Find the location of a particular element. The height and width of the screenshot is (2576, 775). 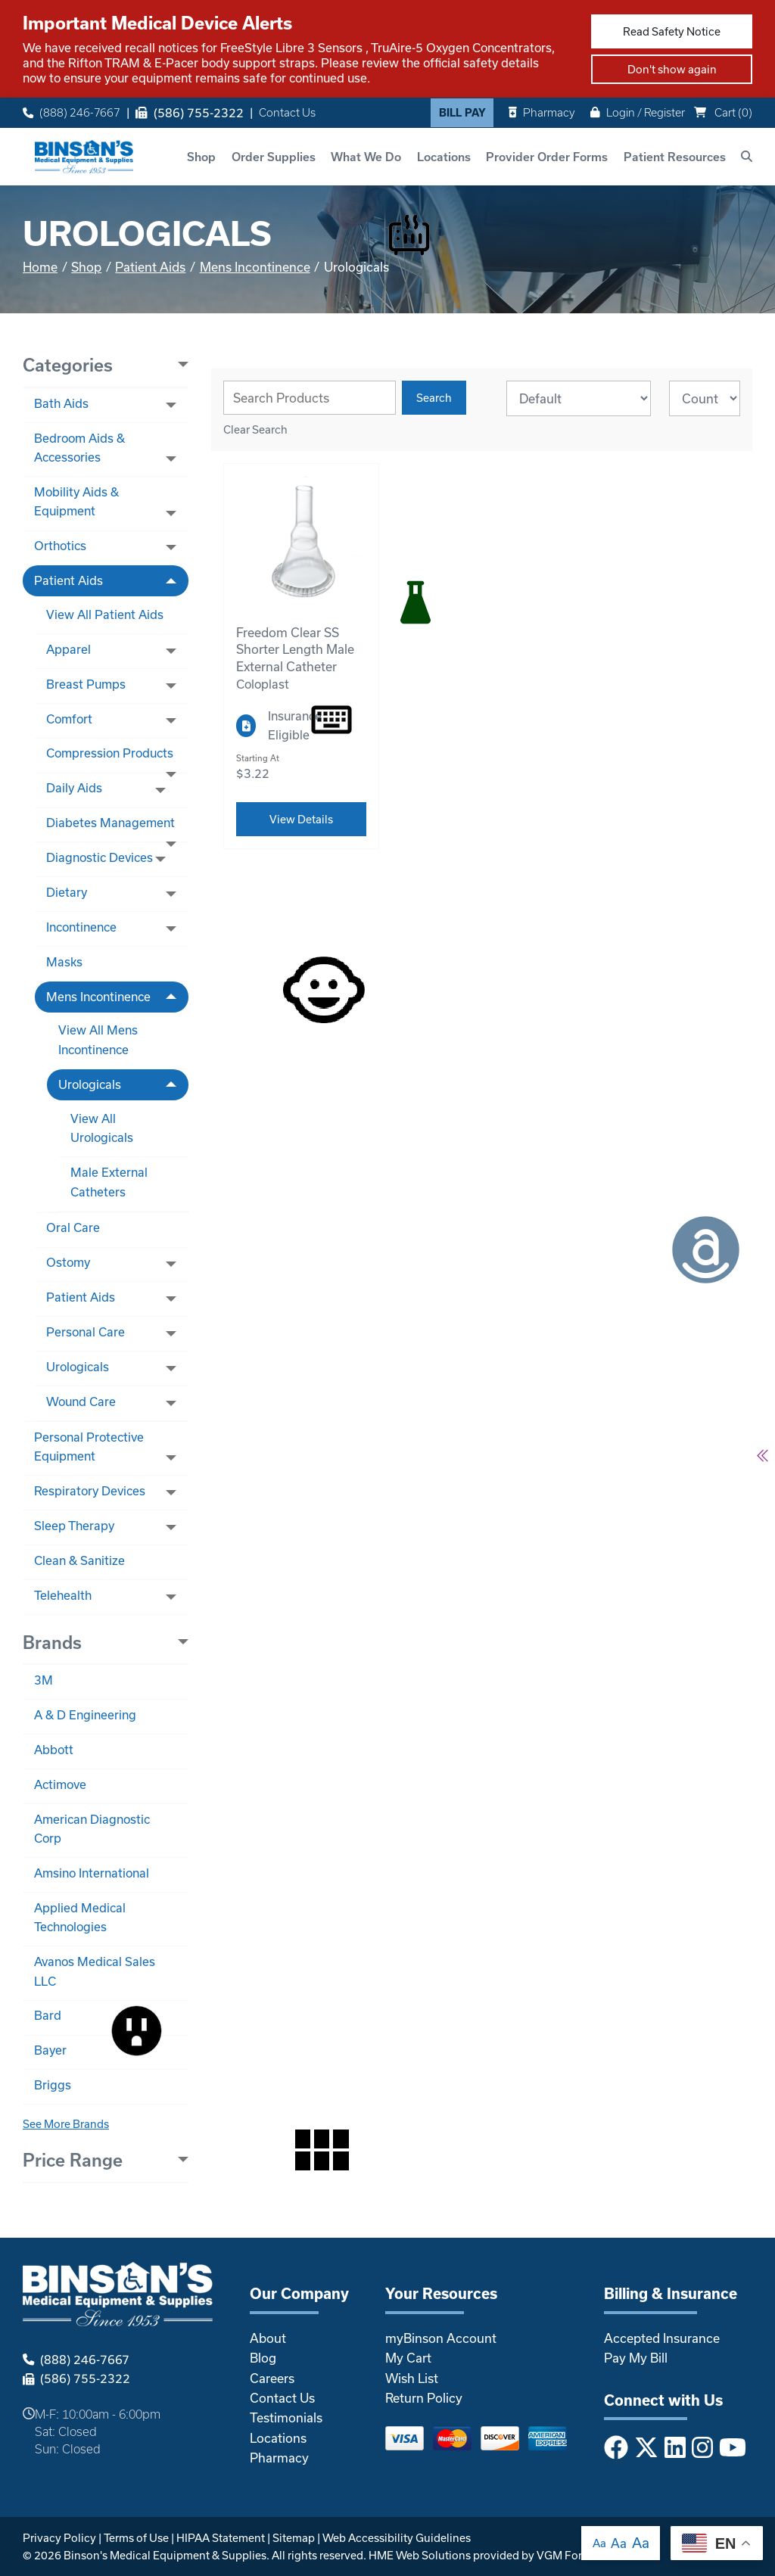

open the Amazon app or website is located at coordinates (705, 1249).